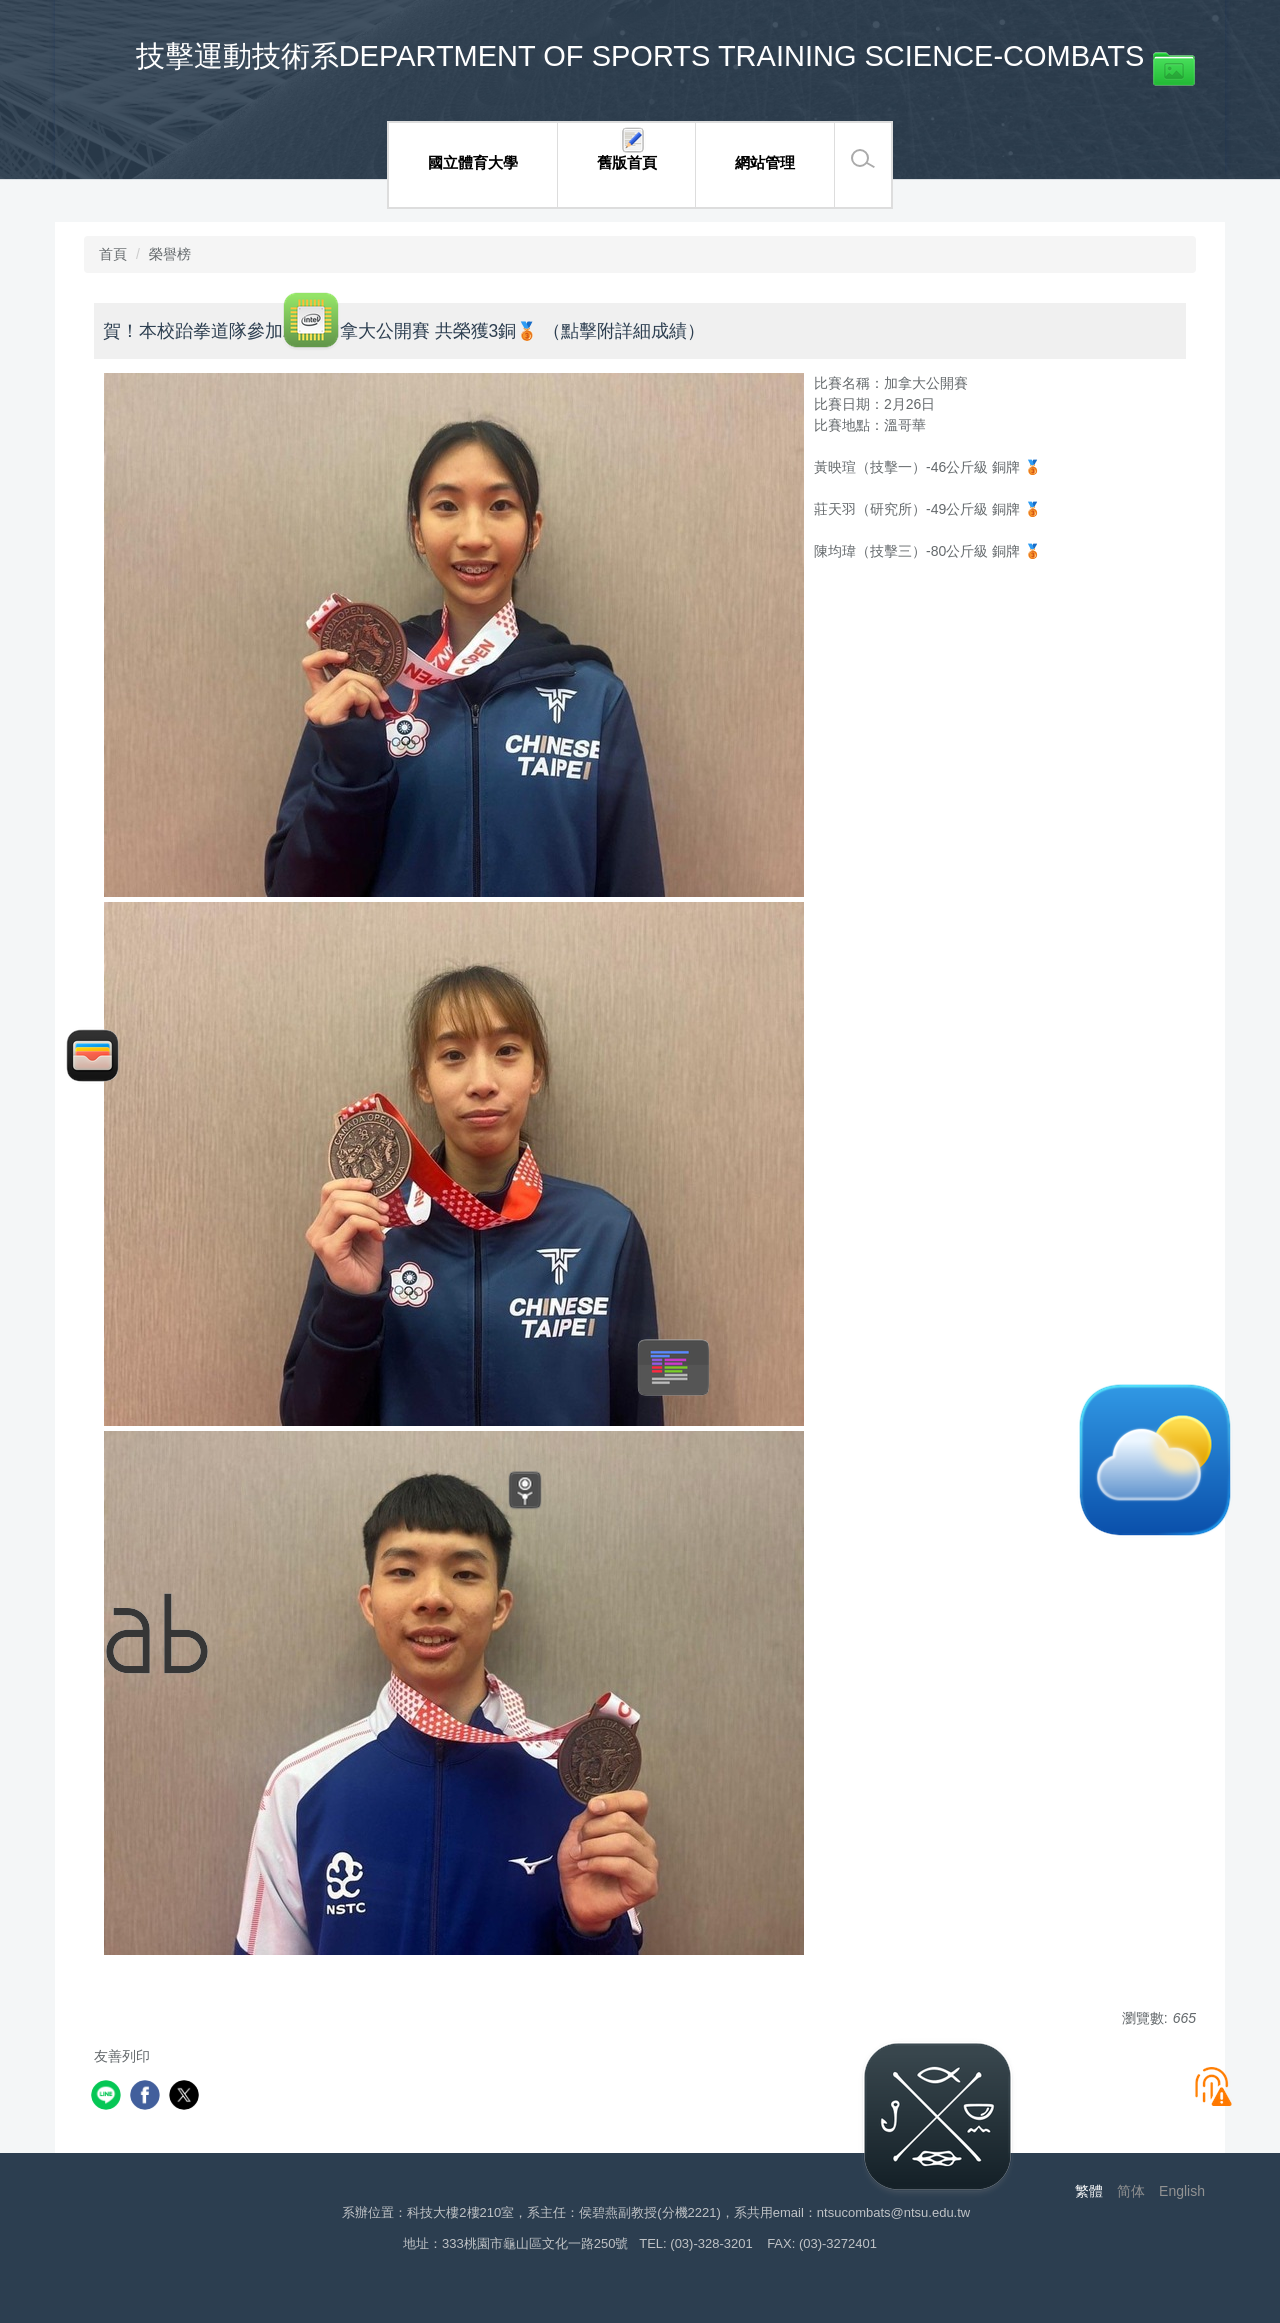 Image resolution: width=1280 pixels, height=2323 pixels. Describe the element at coordinates (311, 320) in the screenshot. I see `access Intel processor settings` at that location.